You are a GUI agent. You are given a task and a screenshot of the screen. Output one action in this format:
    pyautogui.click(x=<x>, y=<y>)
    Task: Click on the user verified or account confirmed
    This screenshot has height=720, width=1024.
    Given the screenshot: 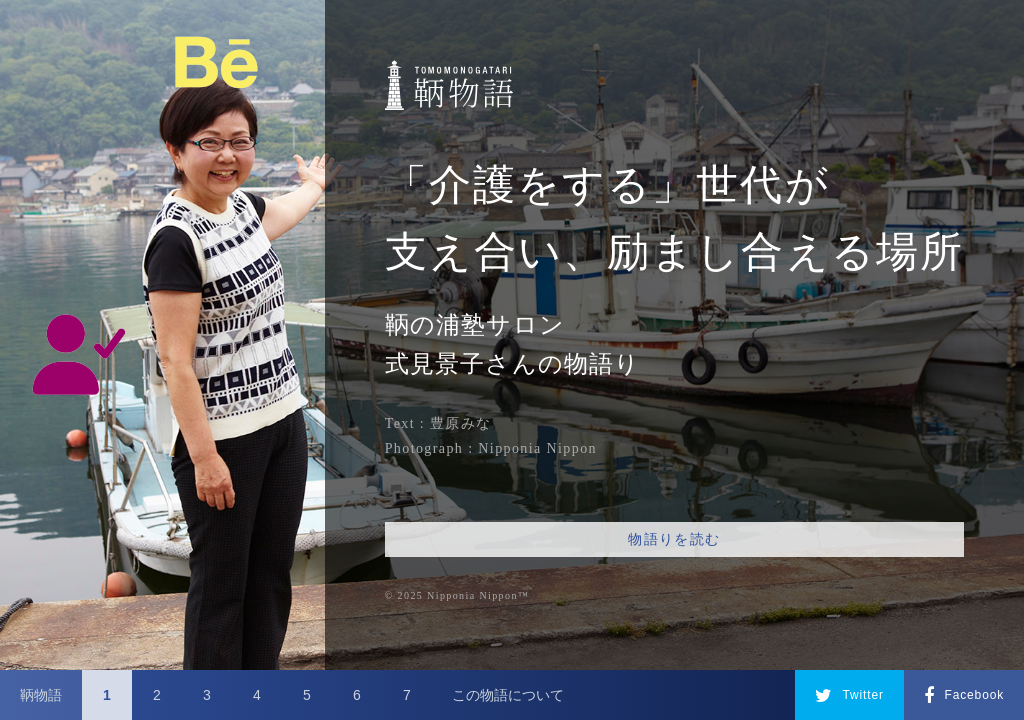 What is the action you would take?
    pyautogui.click(x=76, y=354)
    